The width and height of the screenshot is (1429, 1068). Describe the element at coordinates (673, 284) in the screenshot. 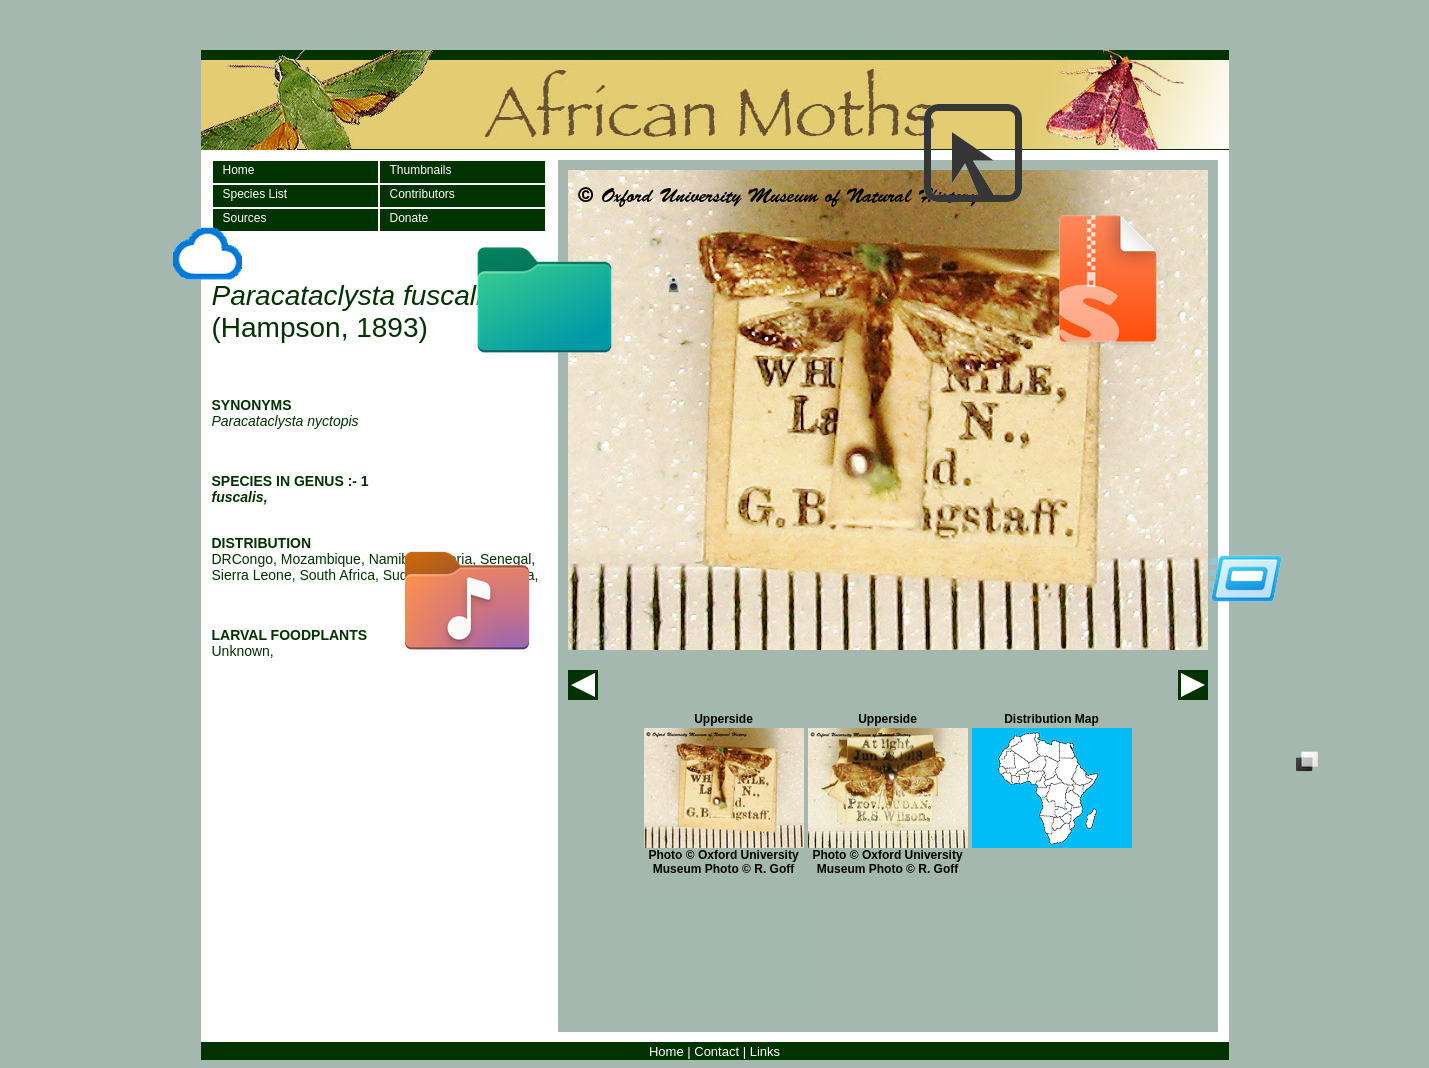

I see `access sound or audio settings` at that location.